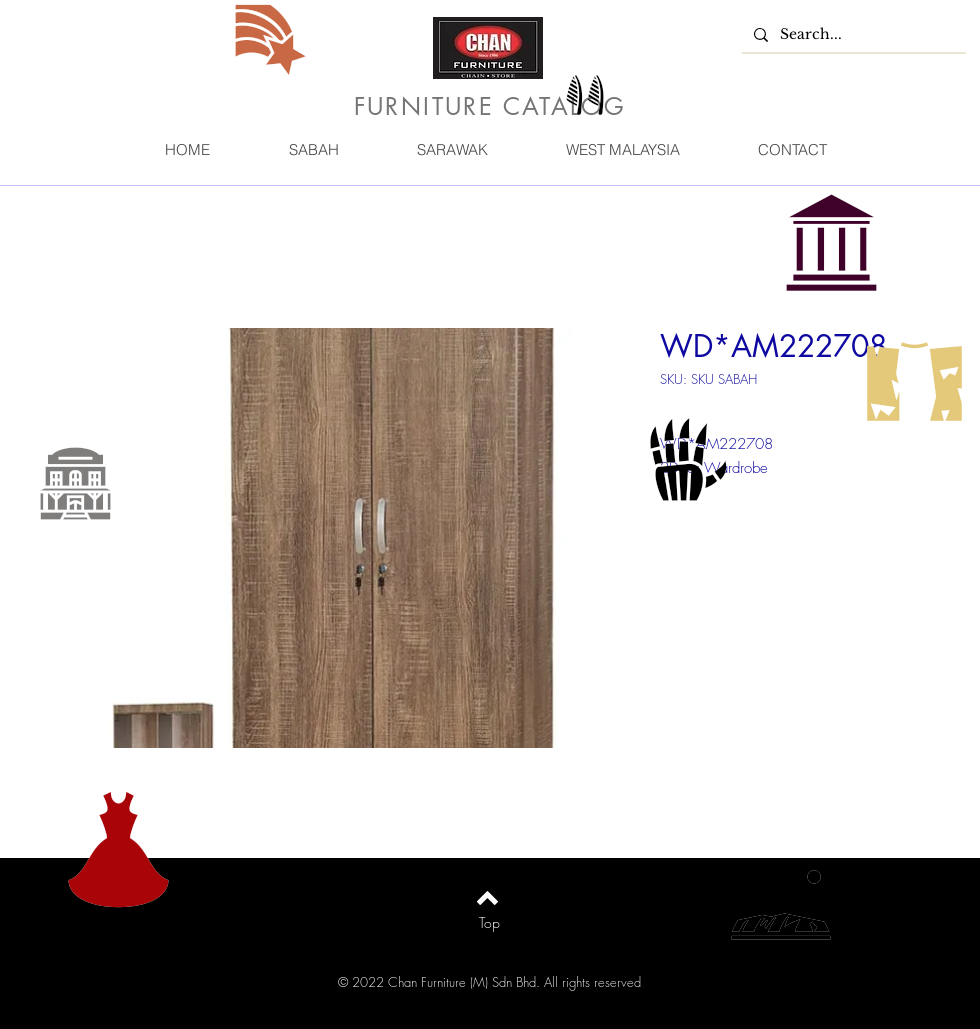  What do you see at coordinates (781, 910) in the screenshot?
I see `uluru landmark or australian destination` at bounding box center [781, 910].